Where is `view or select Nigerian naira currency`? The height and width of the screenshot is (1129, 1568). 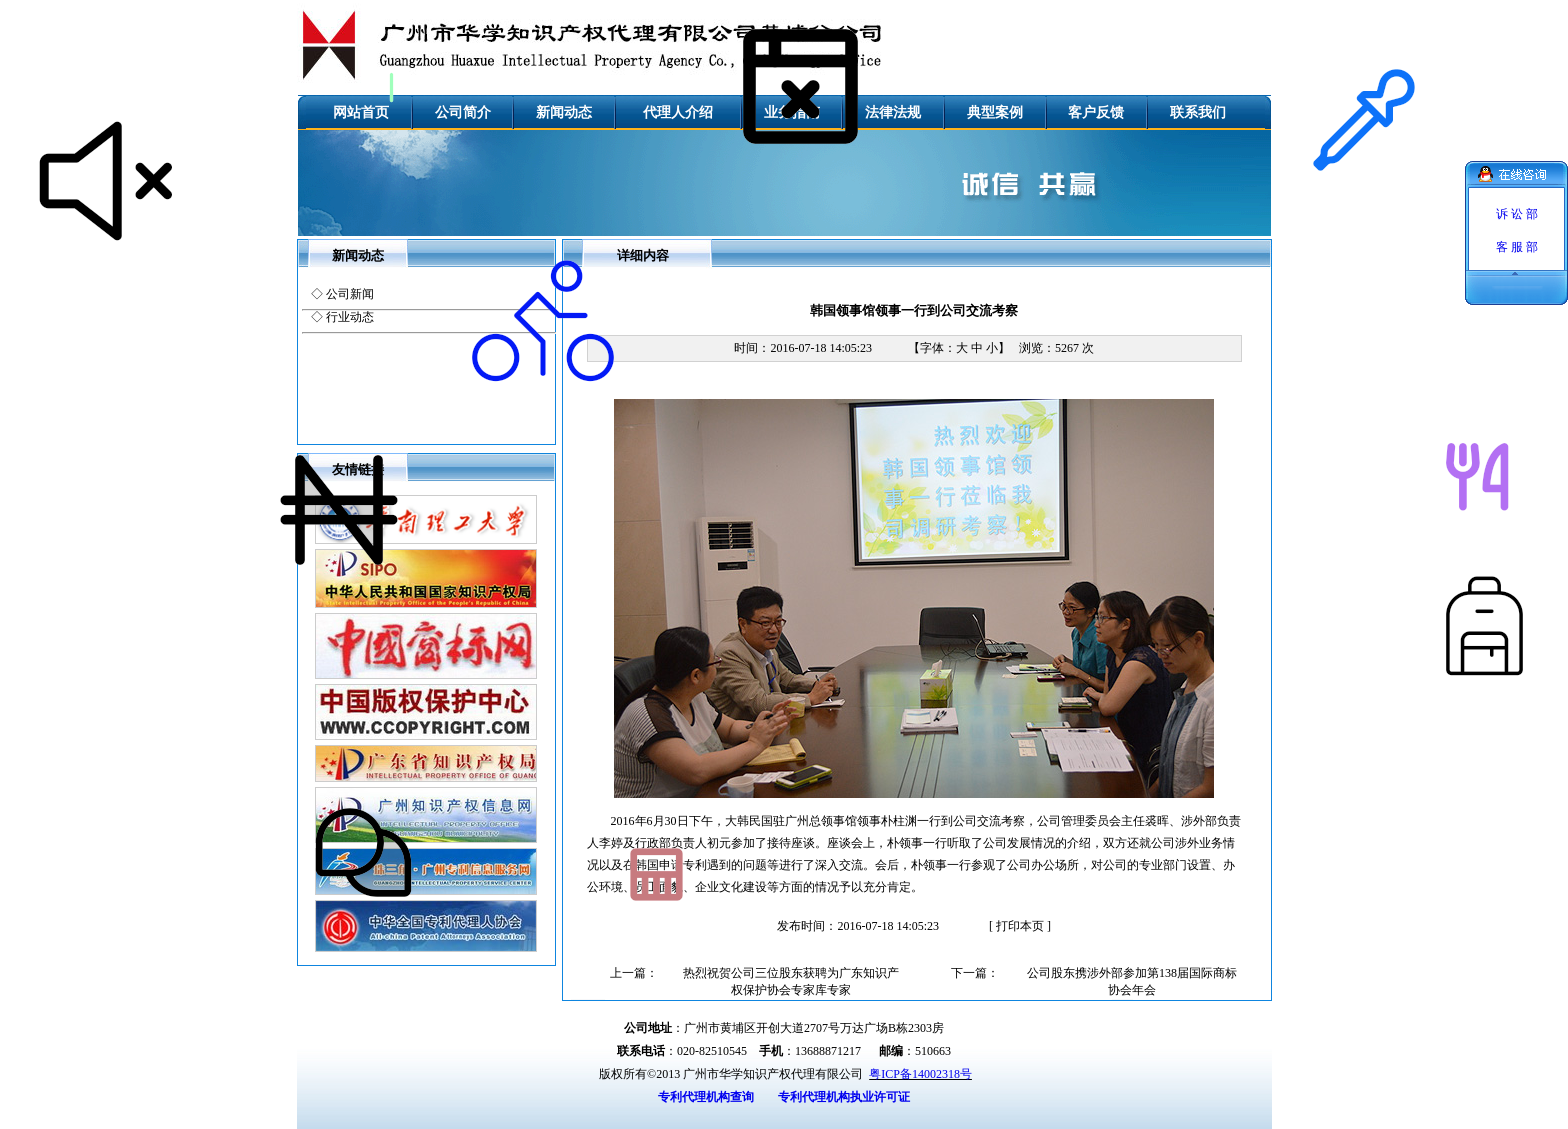
view or select Nigerian naira currency is located at coordinates (339, 510).